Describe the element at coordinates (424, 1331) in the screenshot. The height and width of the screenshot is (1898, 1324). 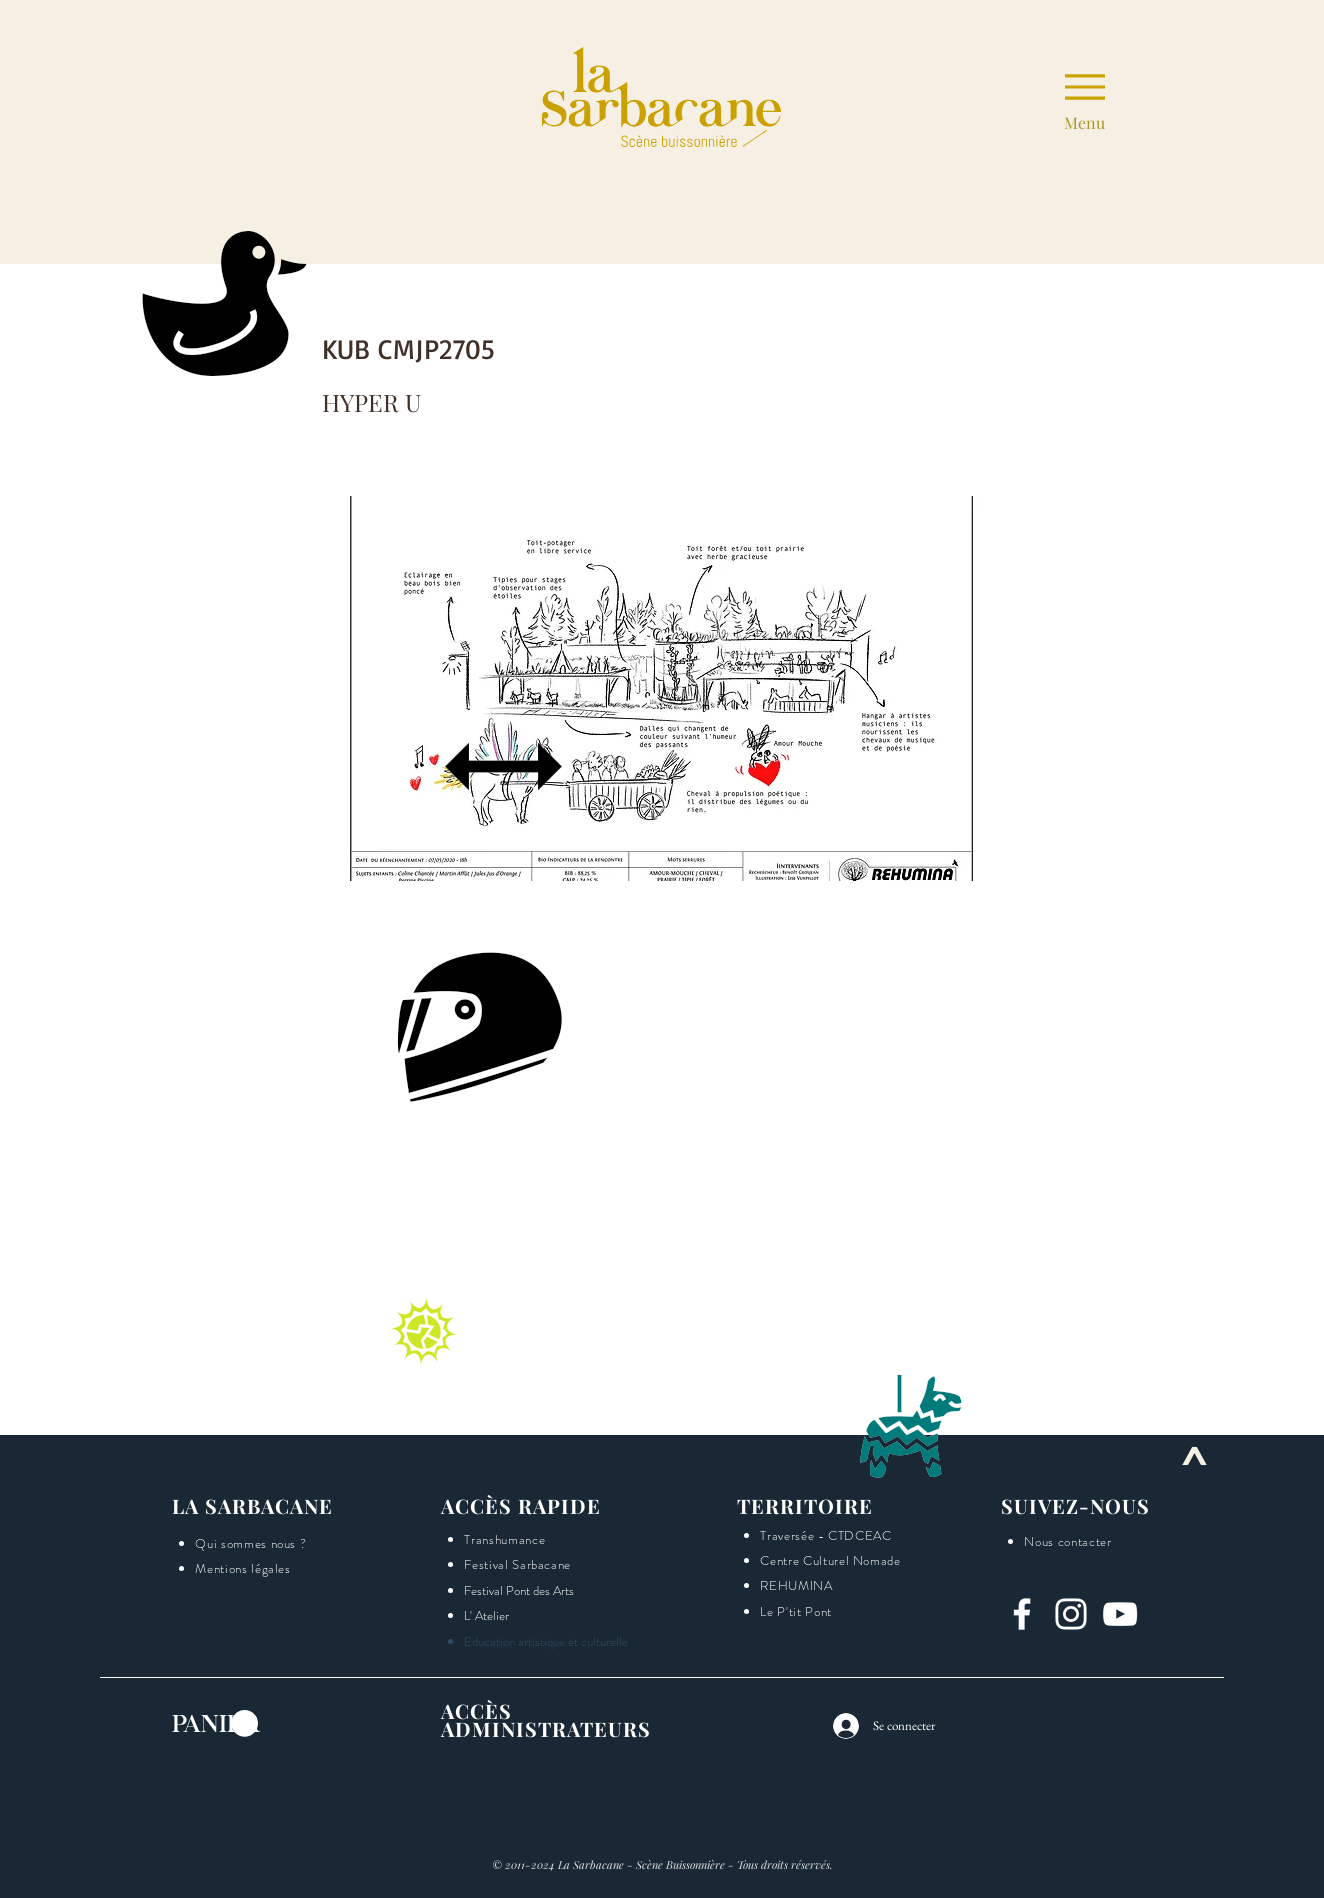
I see `indicates a power-up or special ability is active` at that location.